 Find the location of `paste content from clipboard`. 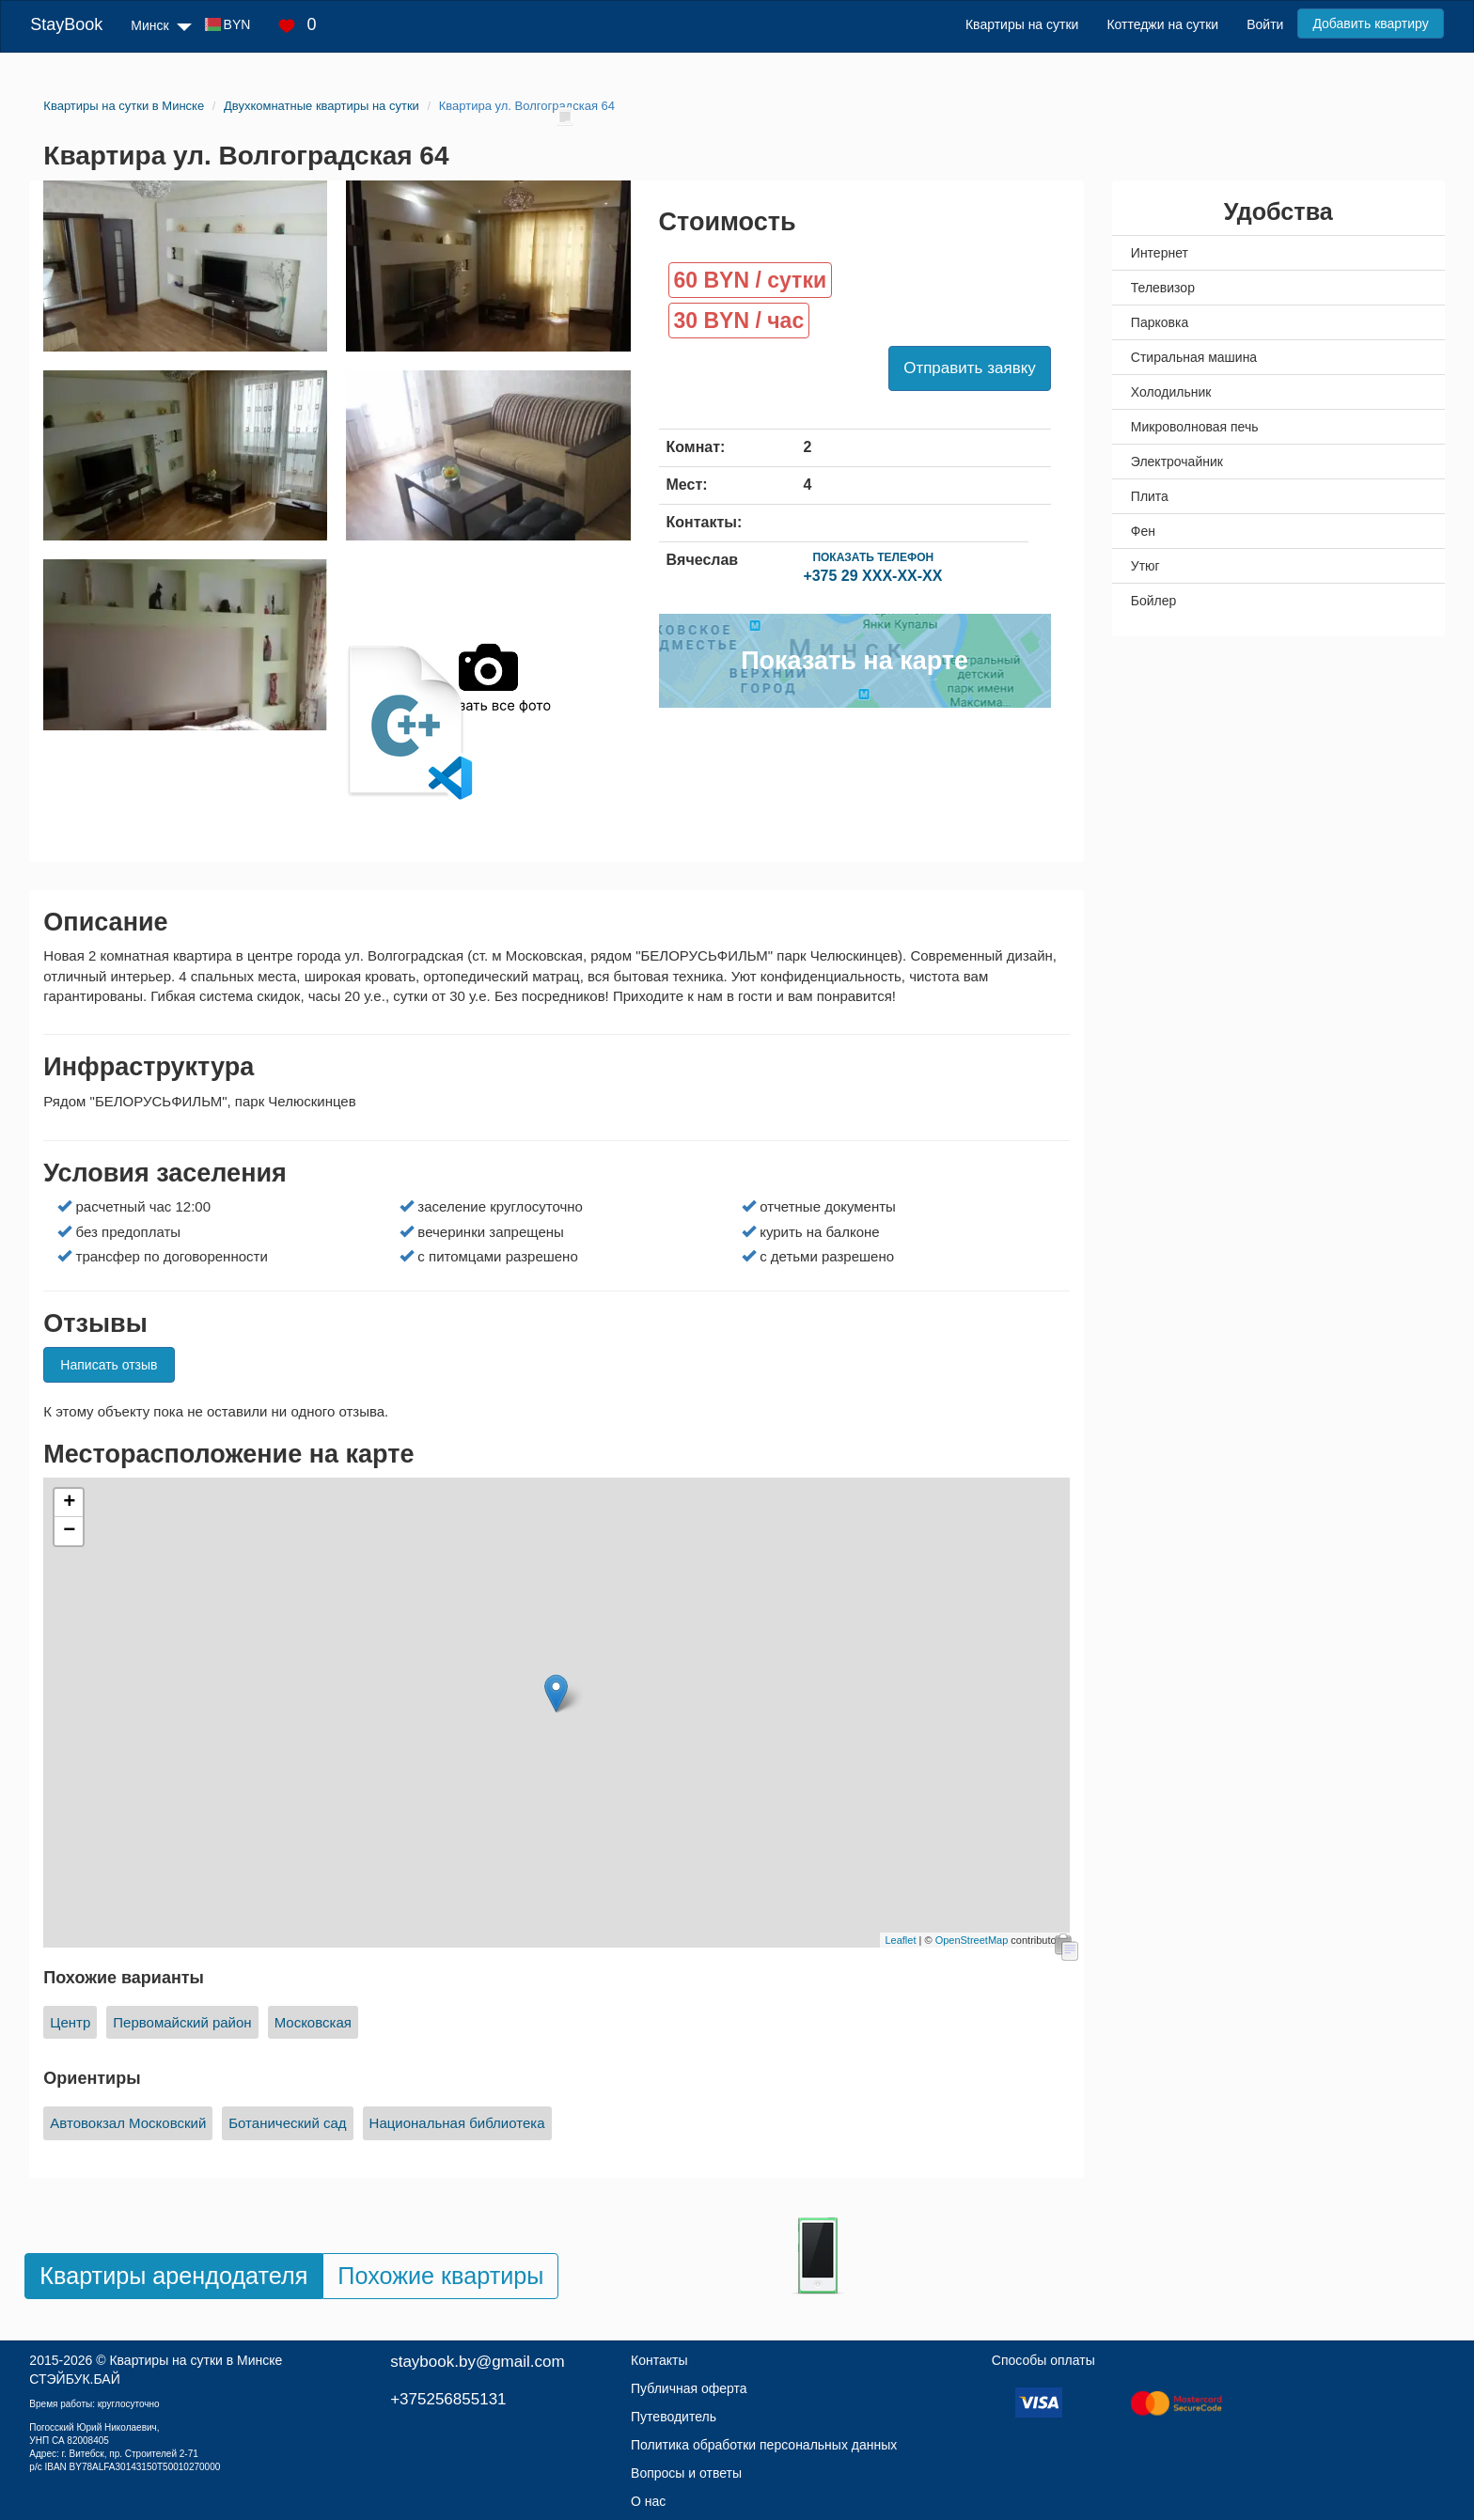

paste content from clipboard is located at coordinates (1066, 1947).